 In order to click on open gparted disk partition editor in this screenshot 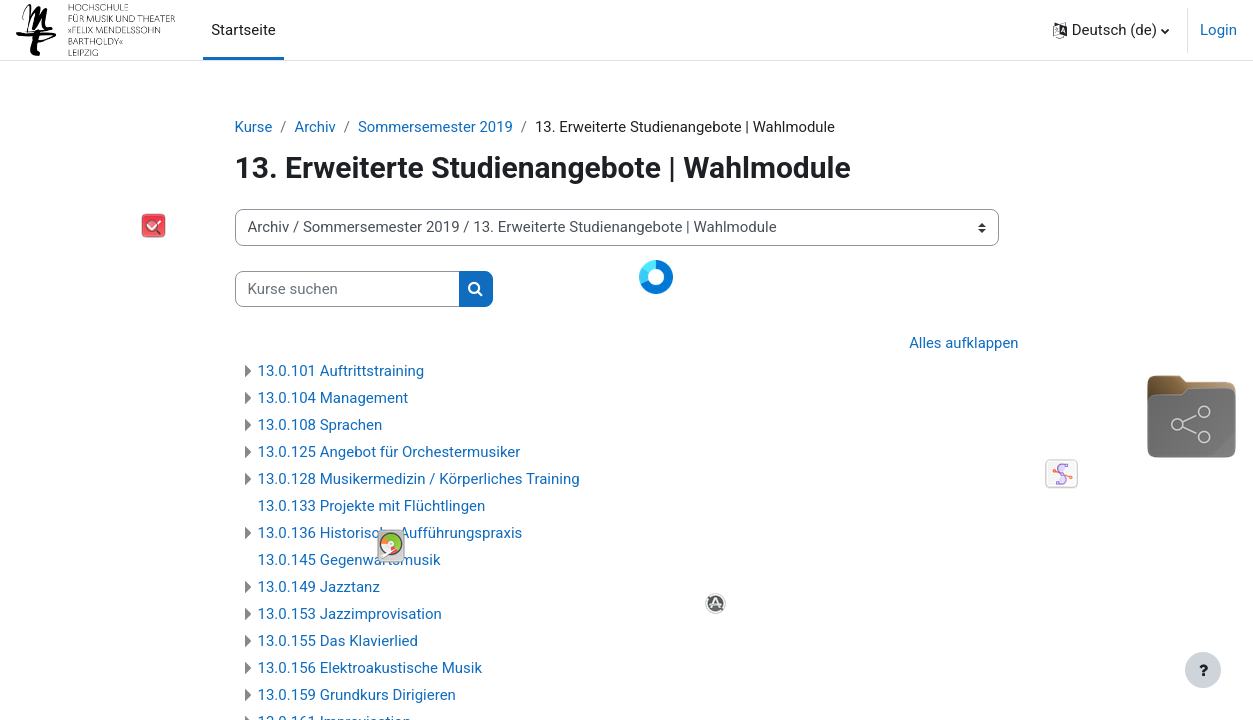, I will do `click(391, 546)`.